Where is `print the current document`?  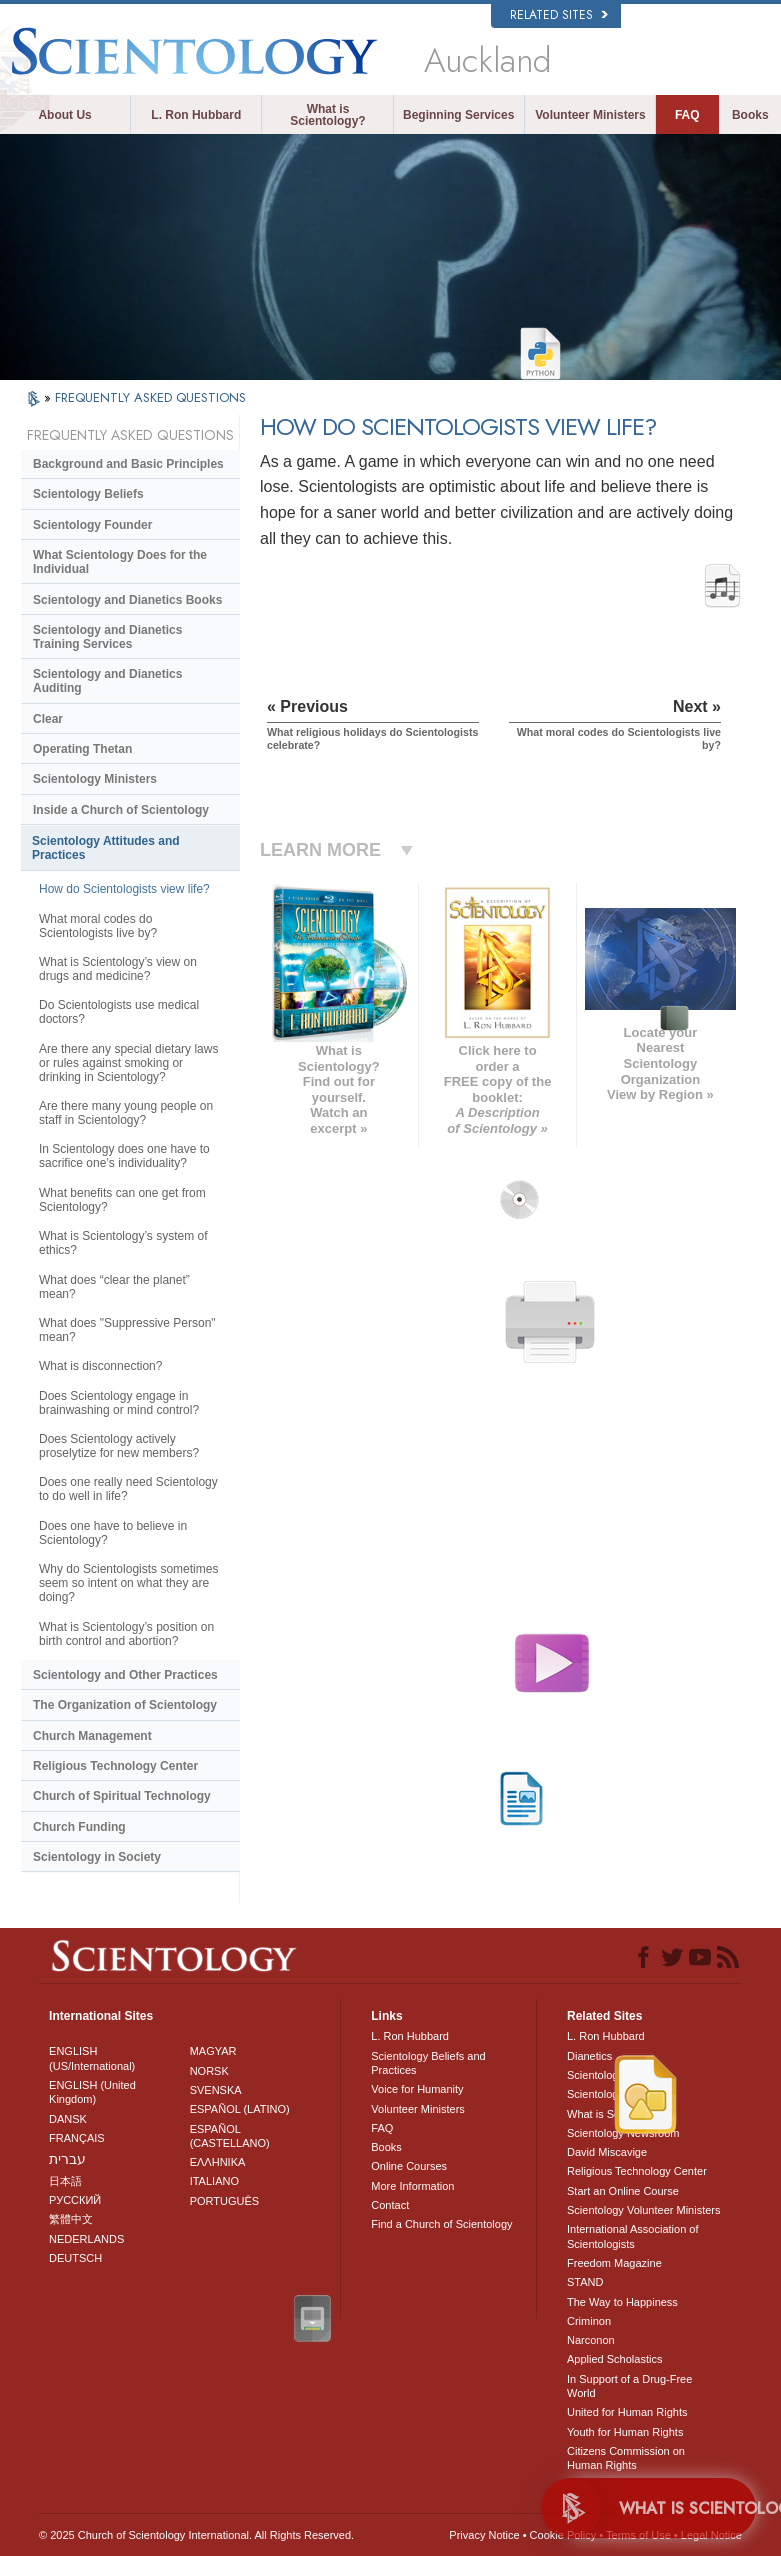 print the current document is located at coordinates (550, 1322).